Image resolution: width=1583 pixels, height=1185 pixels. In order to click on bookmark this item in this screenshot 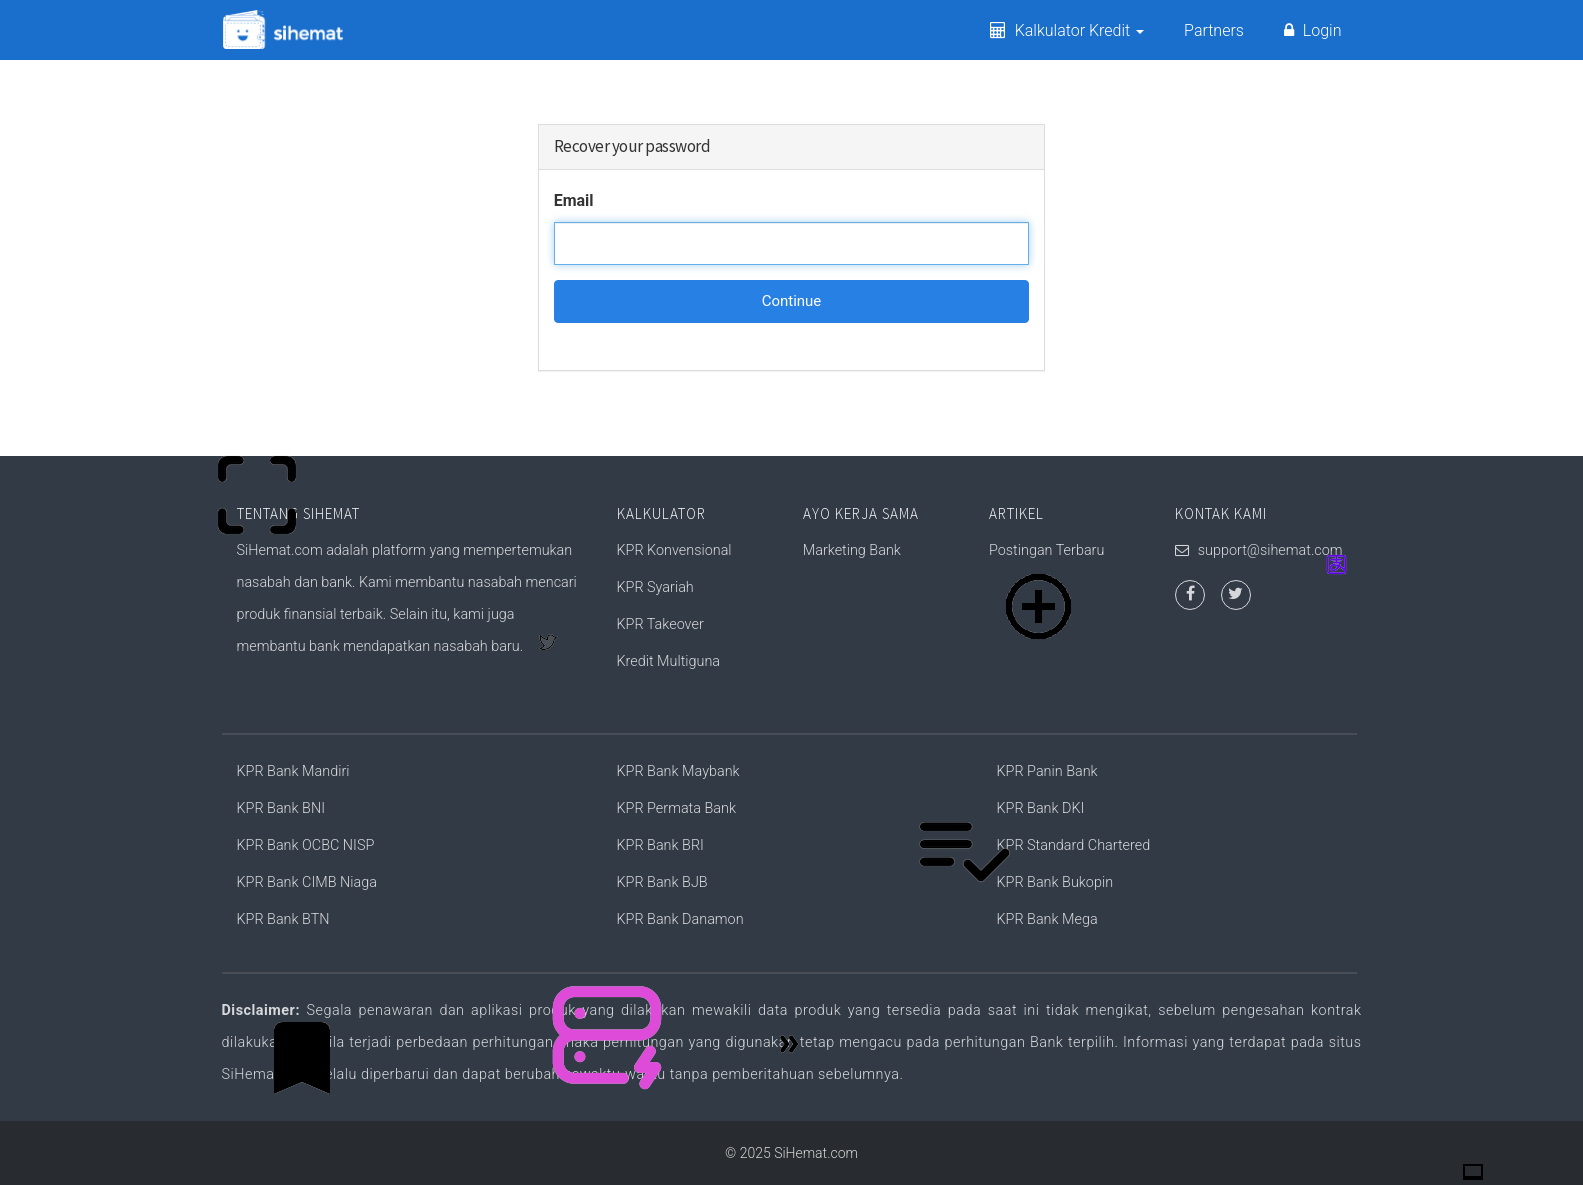, I will do `click(302, 1058)`.